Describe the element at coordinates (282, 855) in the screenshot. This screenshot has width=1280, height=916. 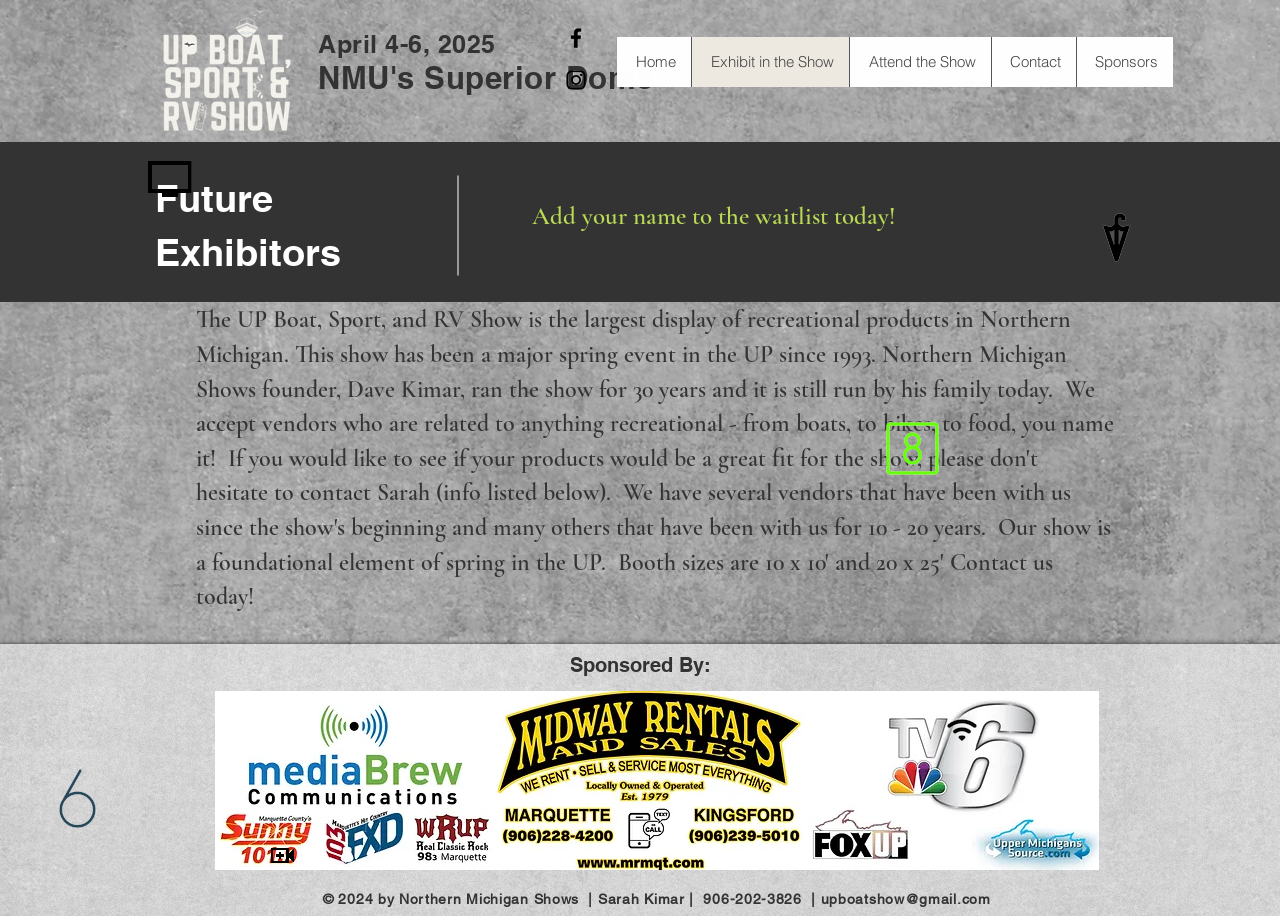
I see `start a new video call` at that location.